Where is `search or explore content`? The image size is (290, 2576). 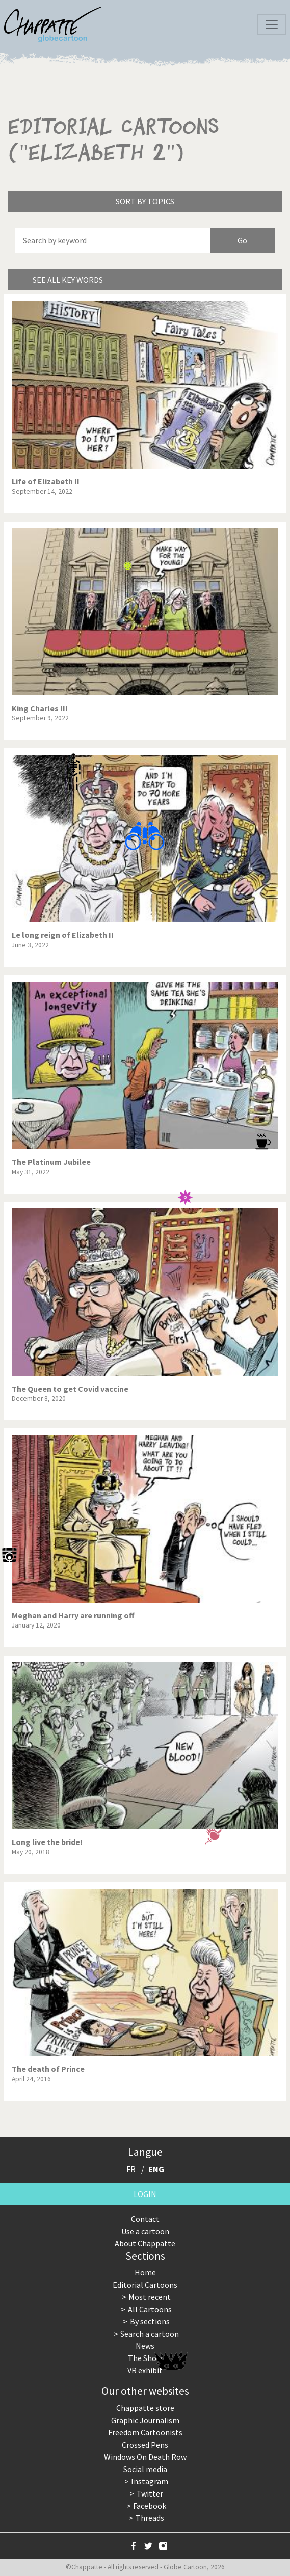 search or explore content is located at coordinates (145, 836).